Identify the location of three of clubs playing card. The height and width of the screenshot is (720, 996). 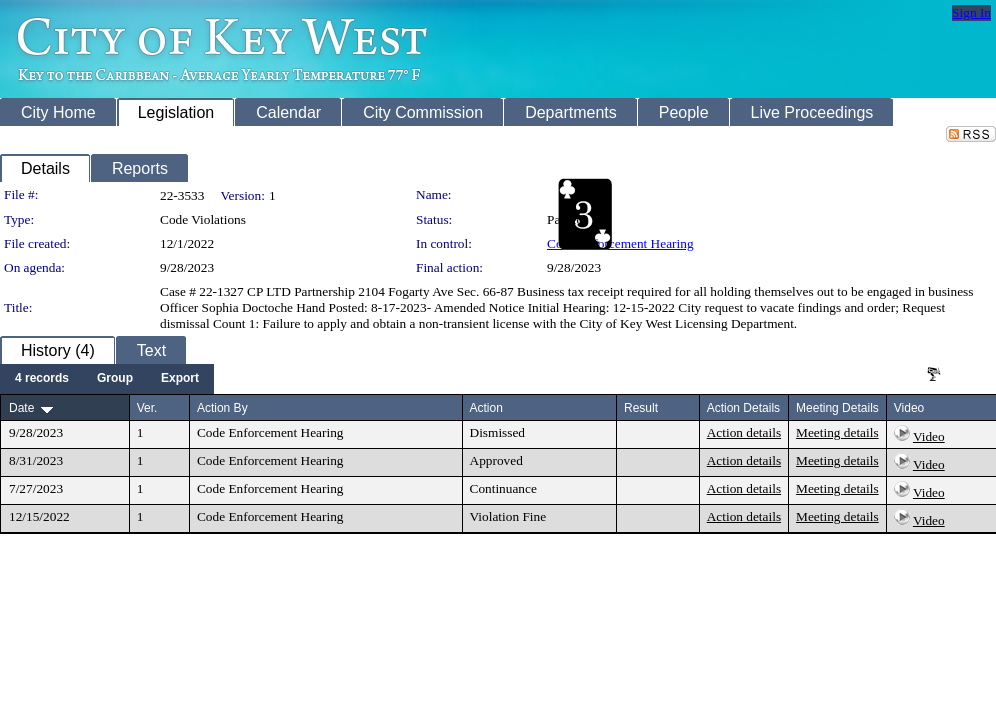
(585, 214).